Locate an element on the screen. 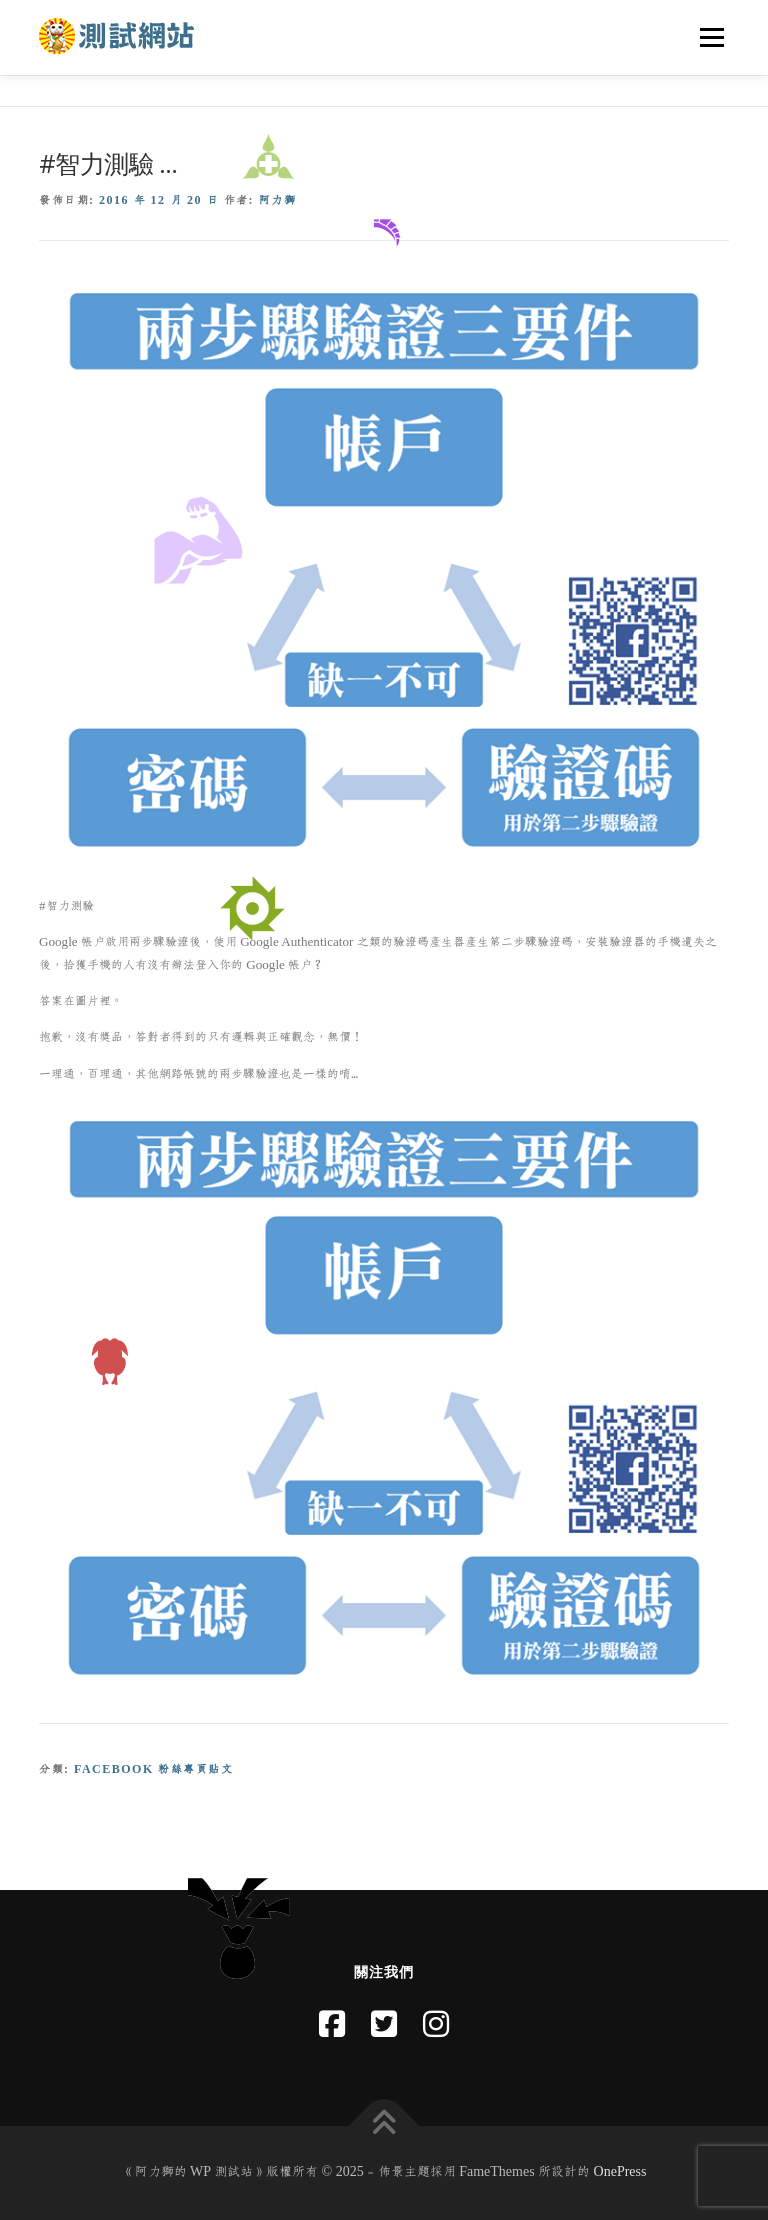 Image resolution: width=768 pixels, height=2220 pixels. indicates profit or financial gain is located at coordinates (238, 1928).